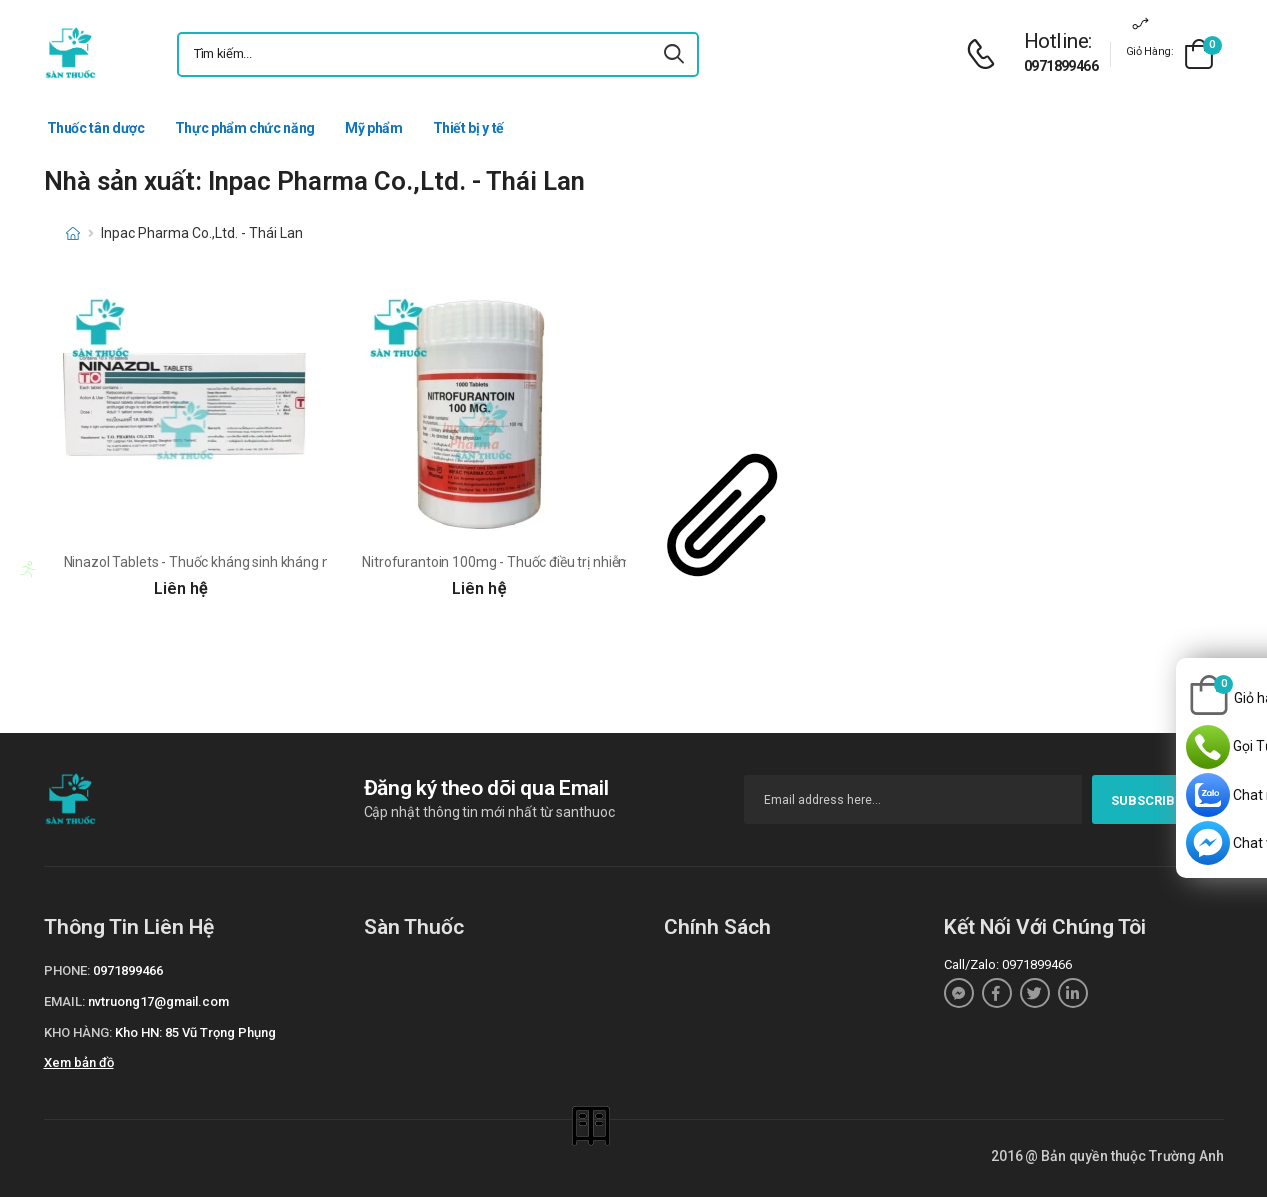  What do you see at coordinates (724, 515) in the screenshot?
I see `attach a file to your message` at bounding box center [724, 515].